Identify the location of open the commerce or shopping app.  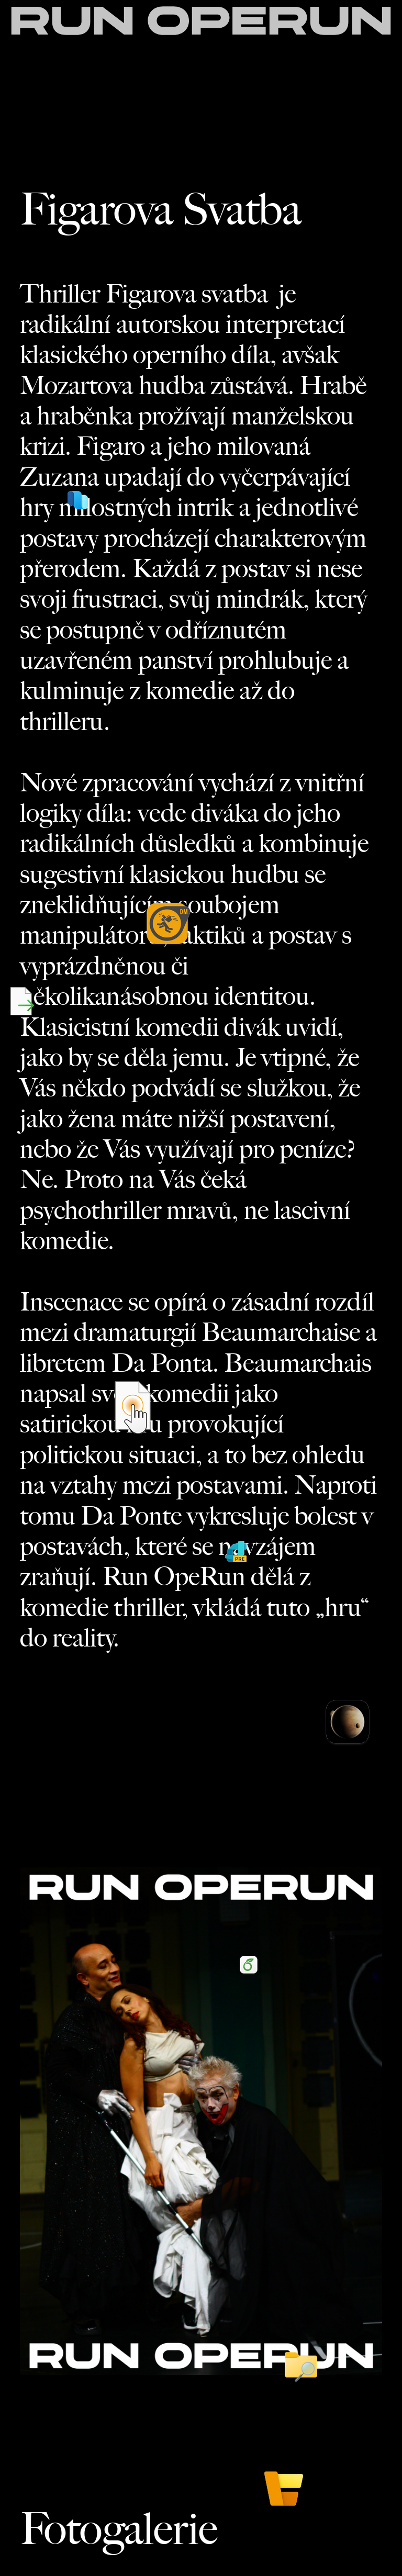
(284, 2489).